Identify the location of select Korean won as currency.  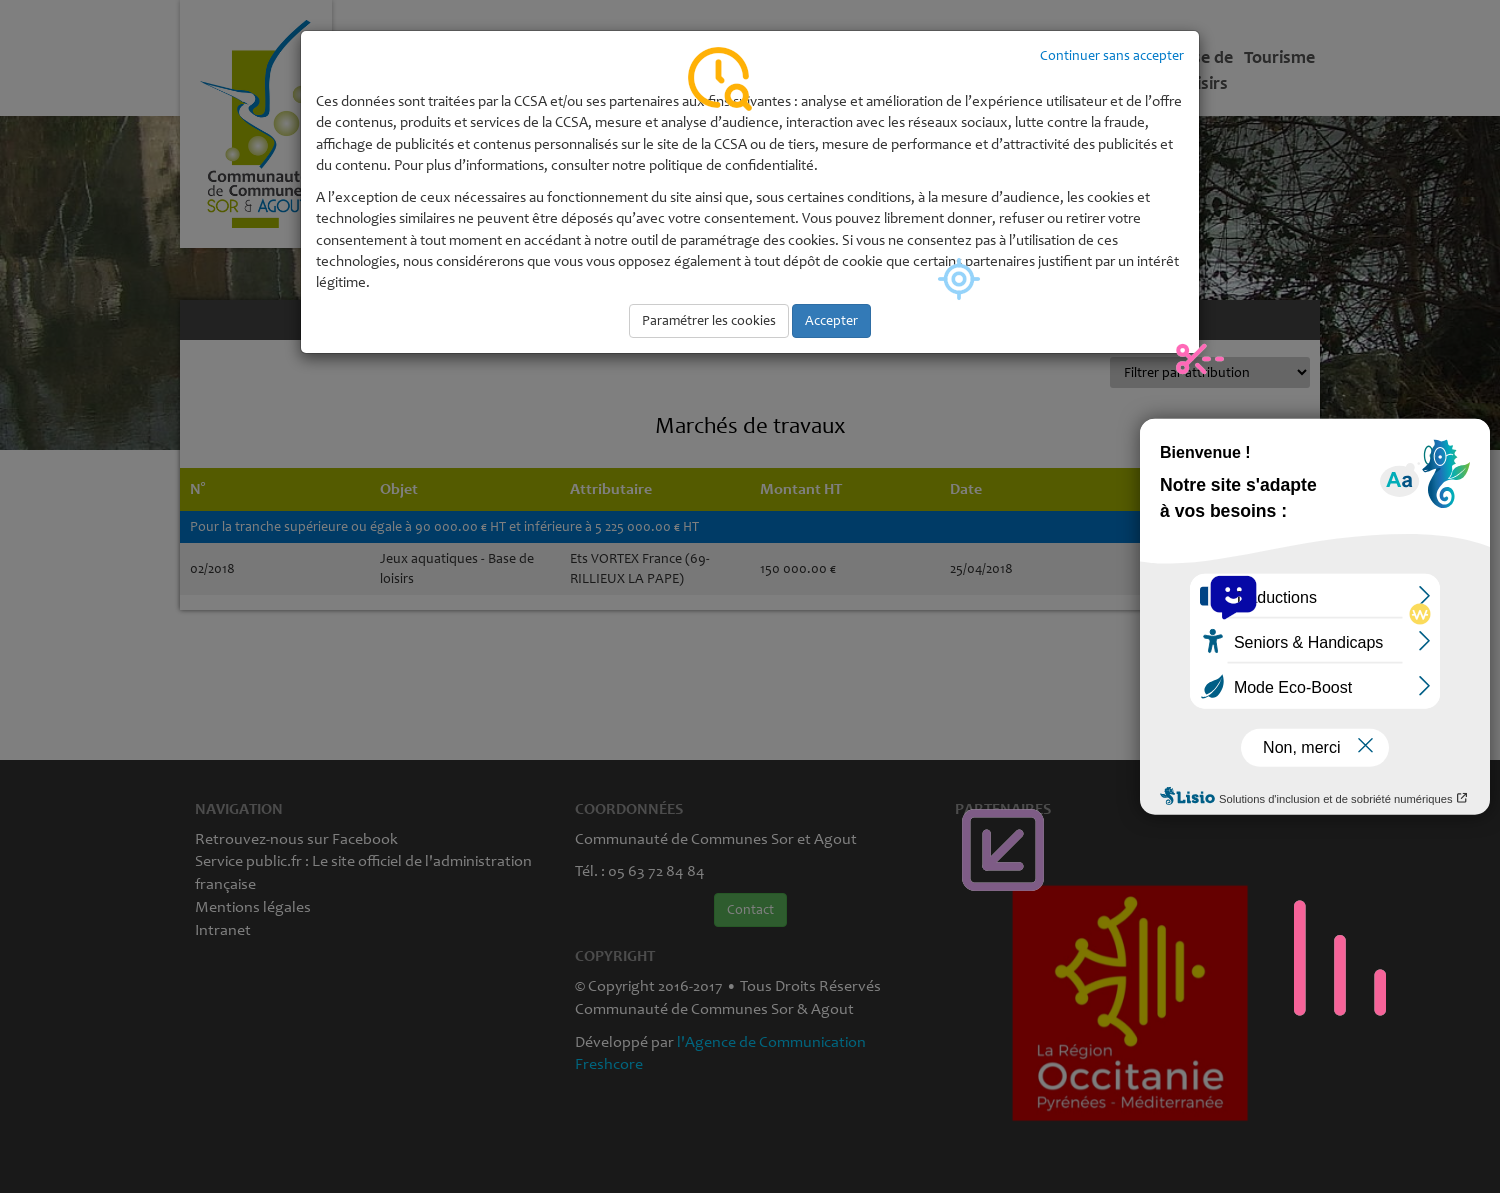
(1420, 614).